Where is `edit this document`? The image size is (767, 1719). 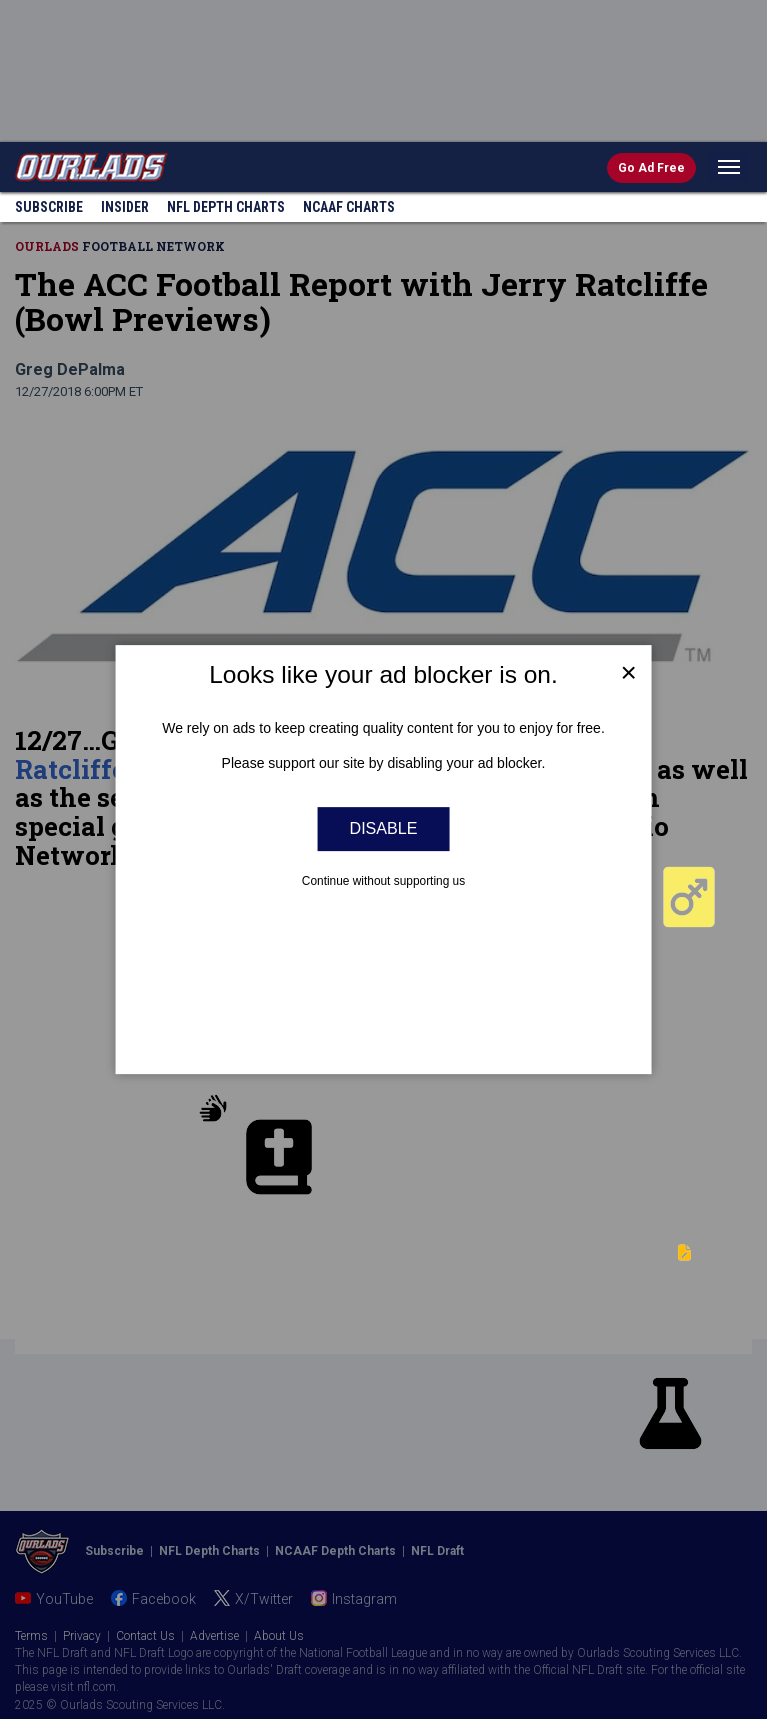
edit this document is located at coordinates (684, 1252).